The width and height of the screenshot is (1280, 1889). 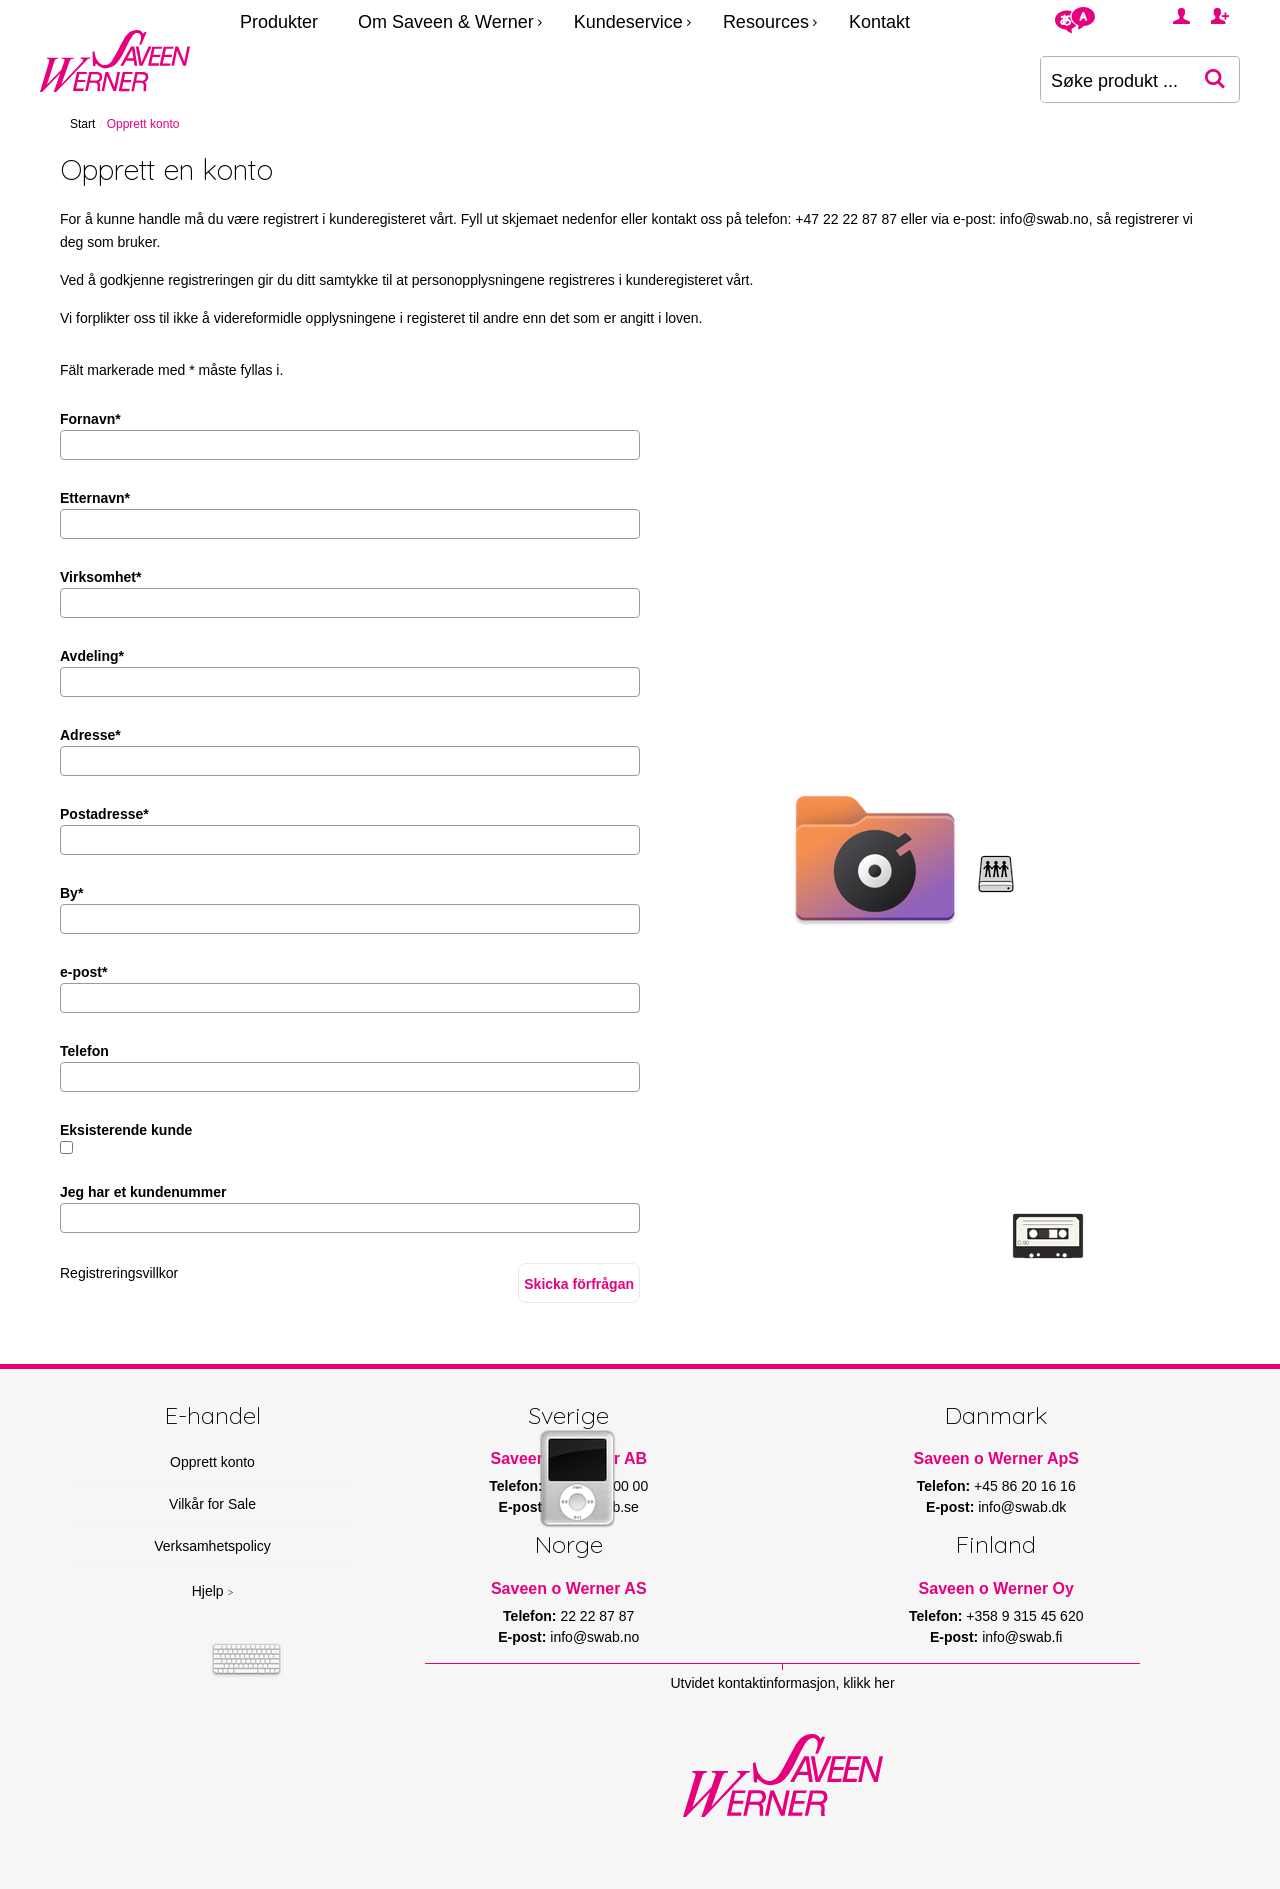 What do you see at coordinates (1048, 1236) in the screenshot?
I see `indicates terminal session recording is active` at bounding box center [1048, 1236].